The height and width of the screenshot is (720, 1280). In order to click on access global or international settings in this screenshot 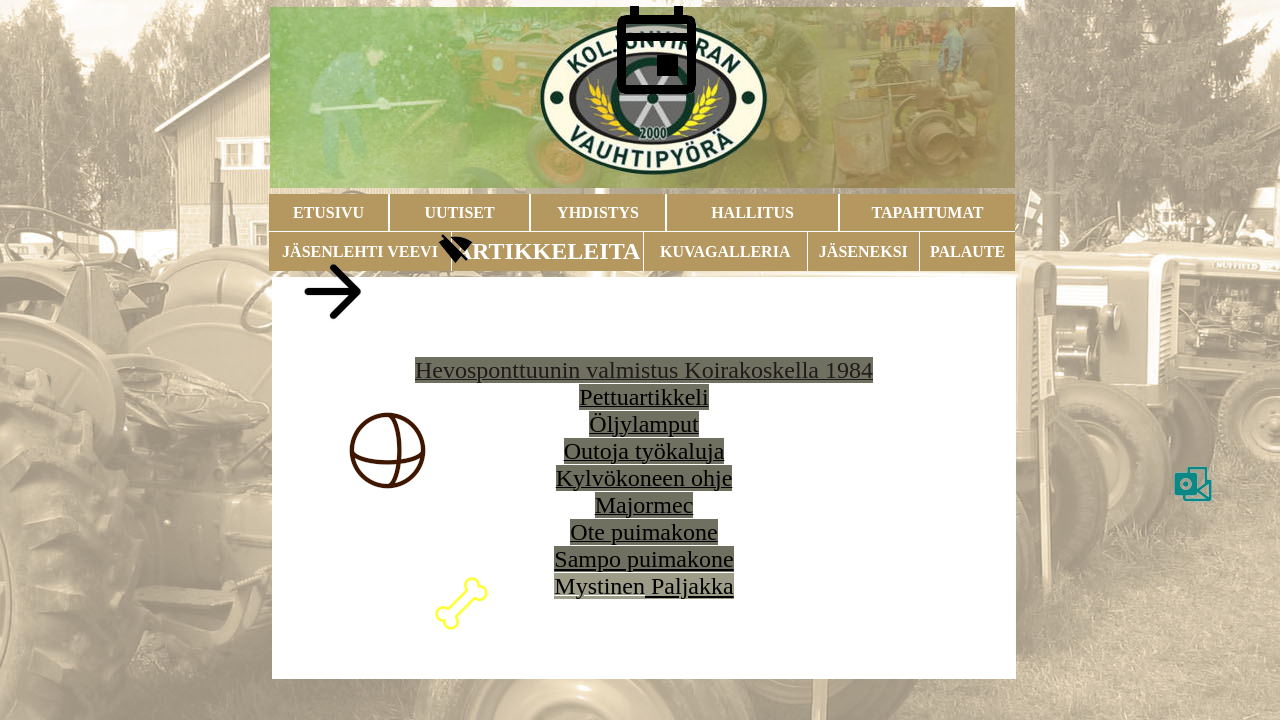, I will do `click(387, 450)`.